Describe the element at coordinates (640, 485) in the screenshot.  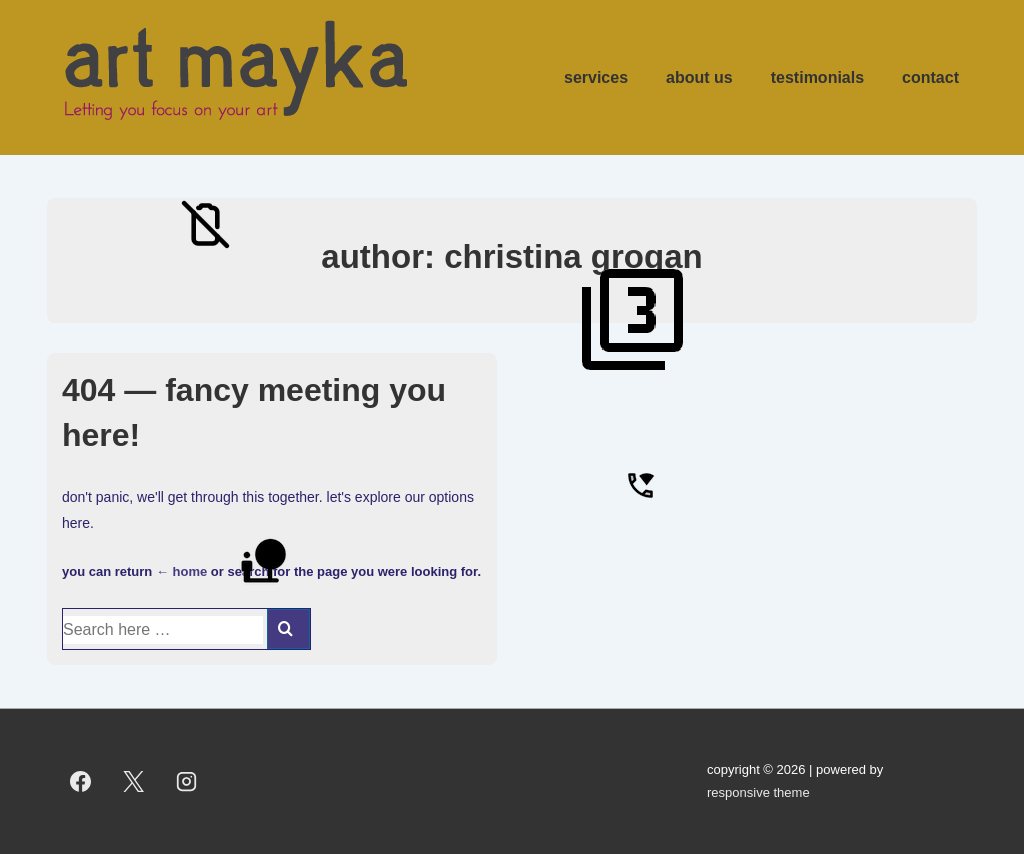
I see `enable wifi calling feature` at that location.